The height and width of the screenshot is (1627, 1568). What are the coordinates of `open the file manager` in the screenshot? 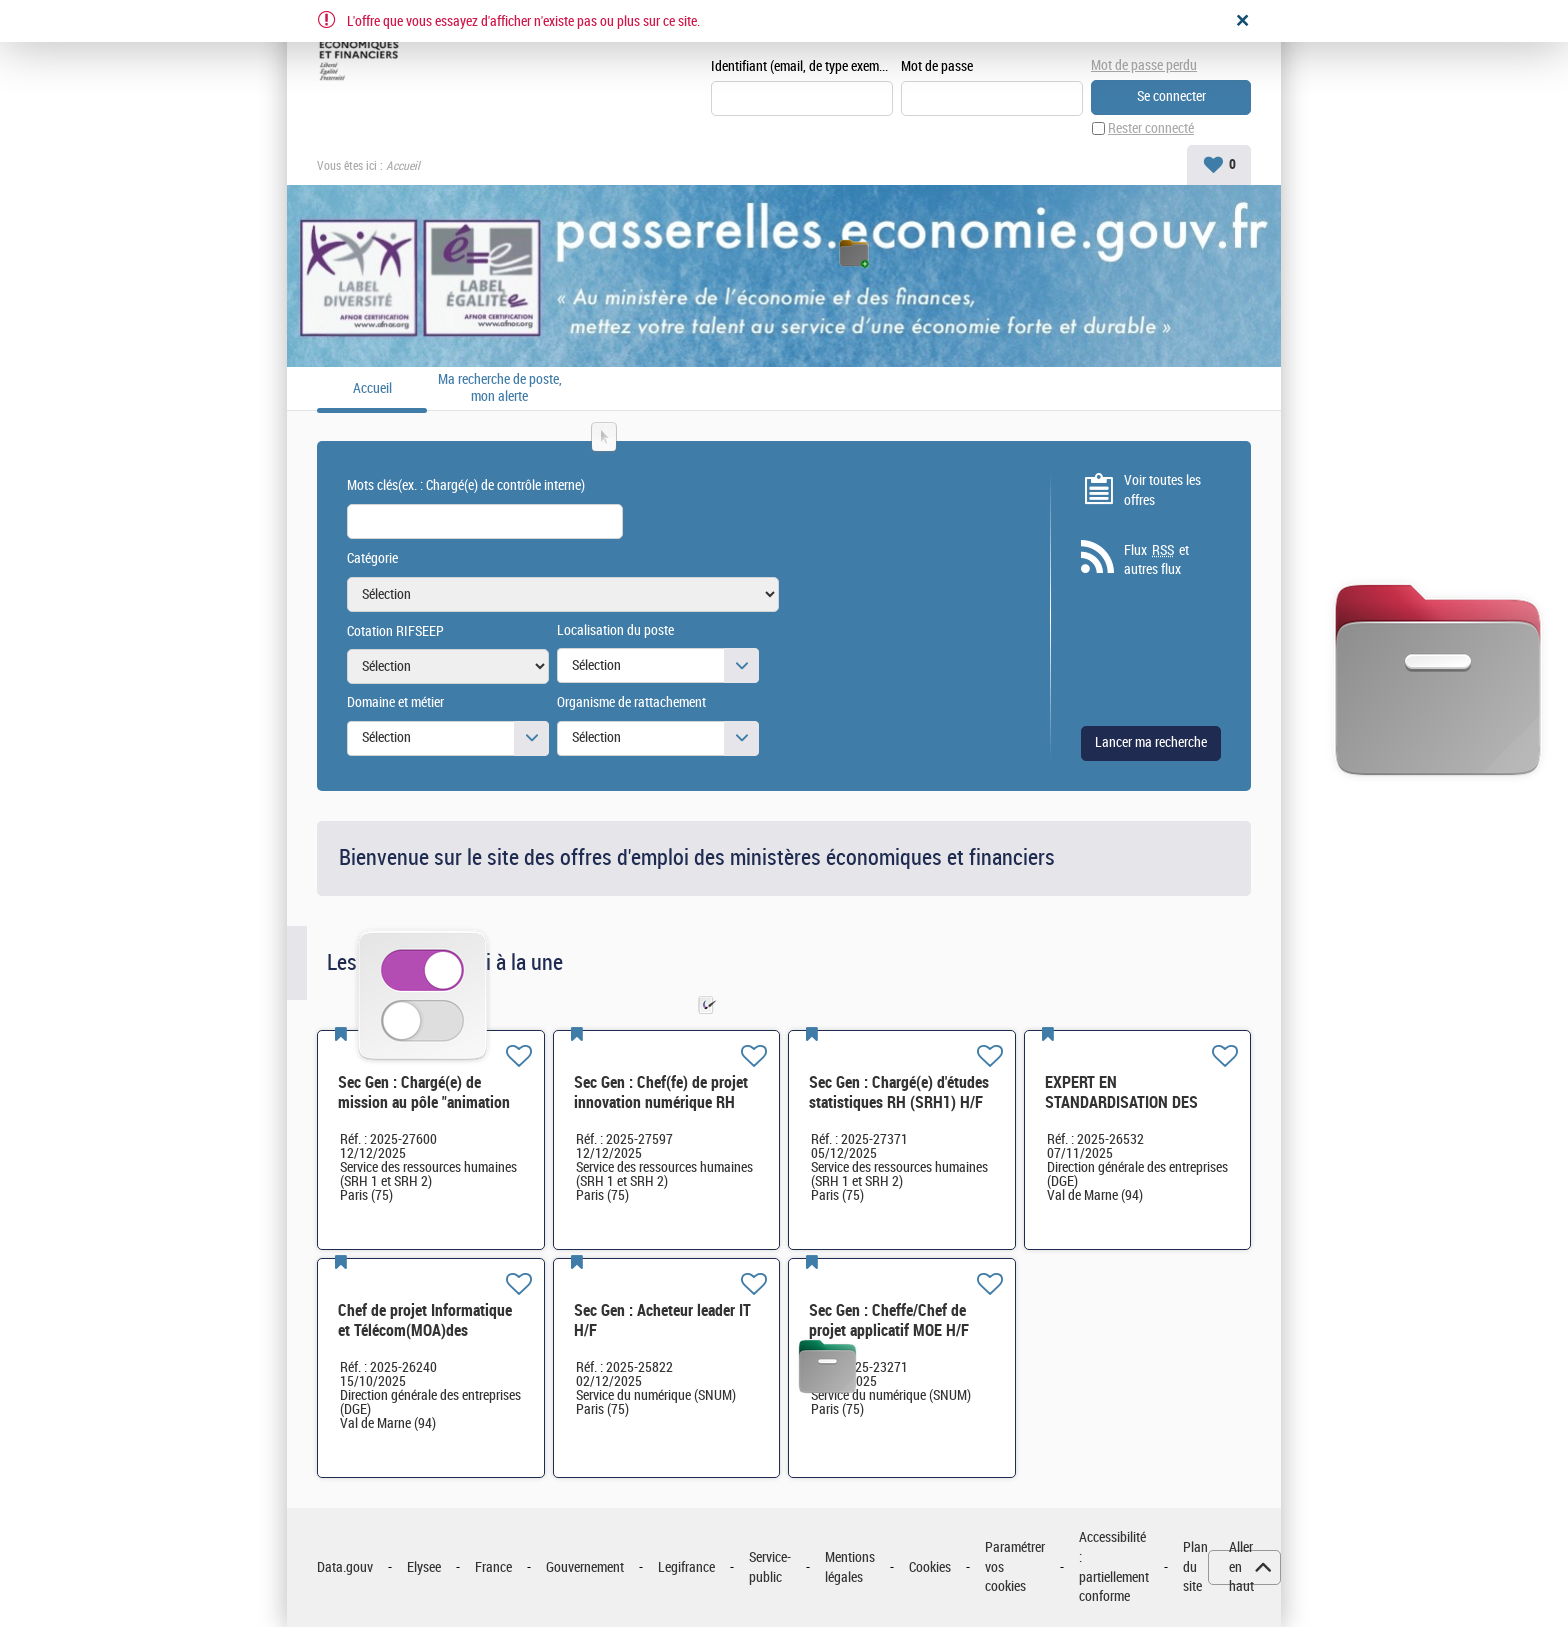 It's located at (827, 1366).